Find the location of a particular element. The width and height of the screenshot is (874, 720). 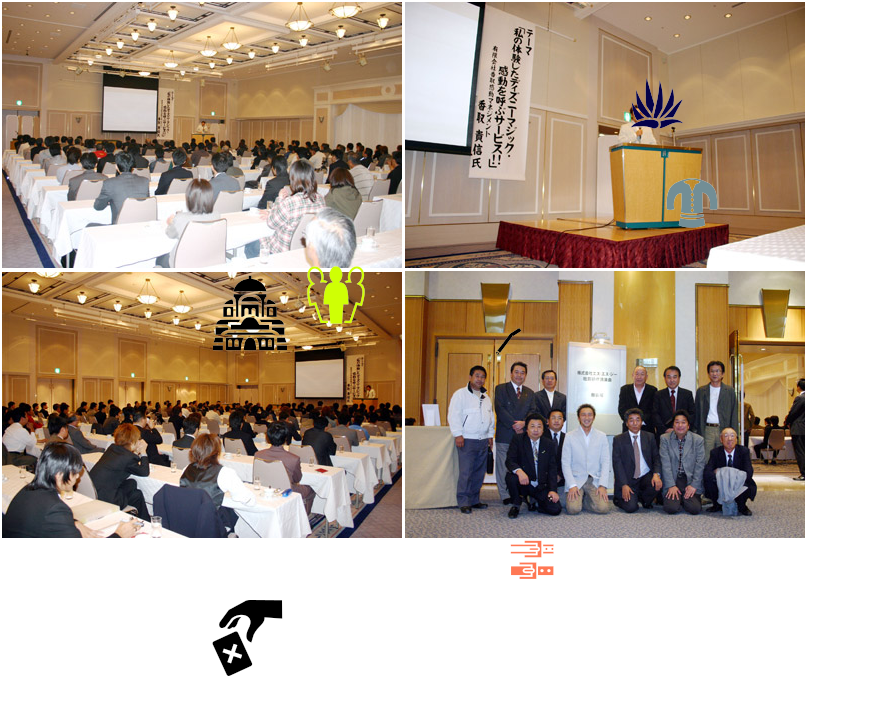

view historical or religious landmarks is located at coordinates (250, 313).